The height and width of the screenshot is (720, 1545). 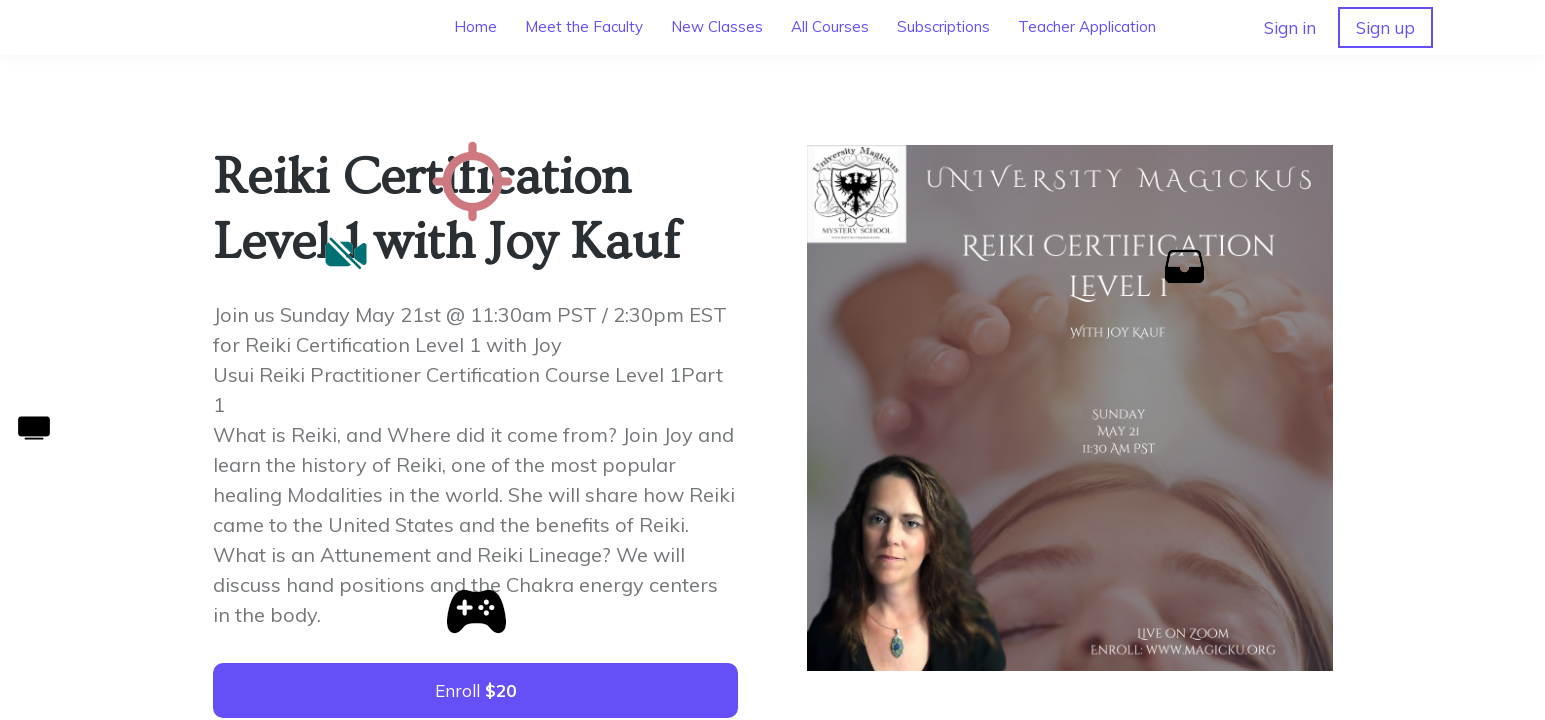 I want to click on access tv or streaming content, so click(x=34, y=428).